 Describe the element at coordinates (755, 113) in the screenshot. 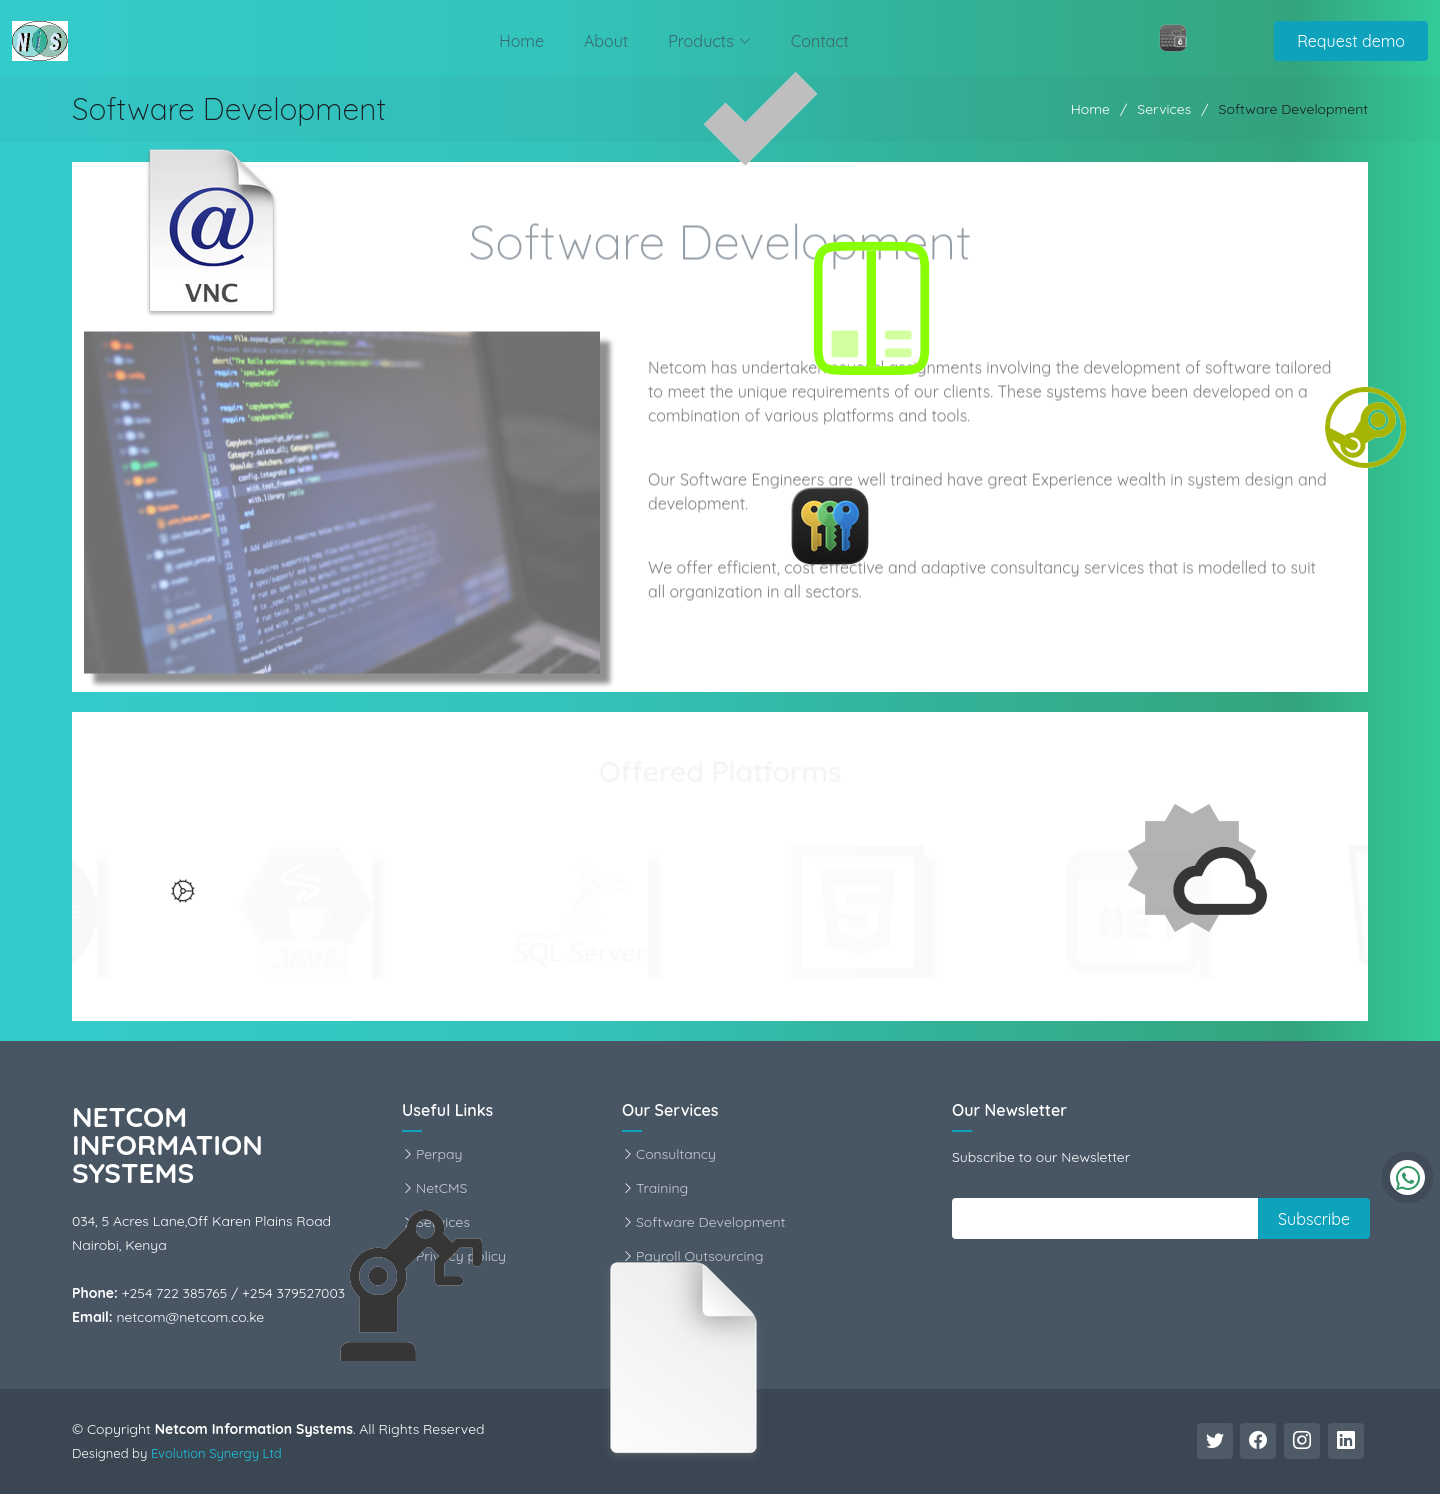

I see `confirm or apply changes` at that location.